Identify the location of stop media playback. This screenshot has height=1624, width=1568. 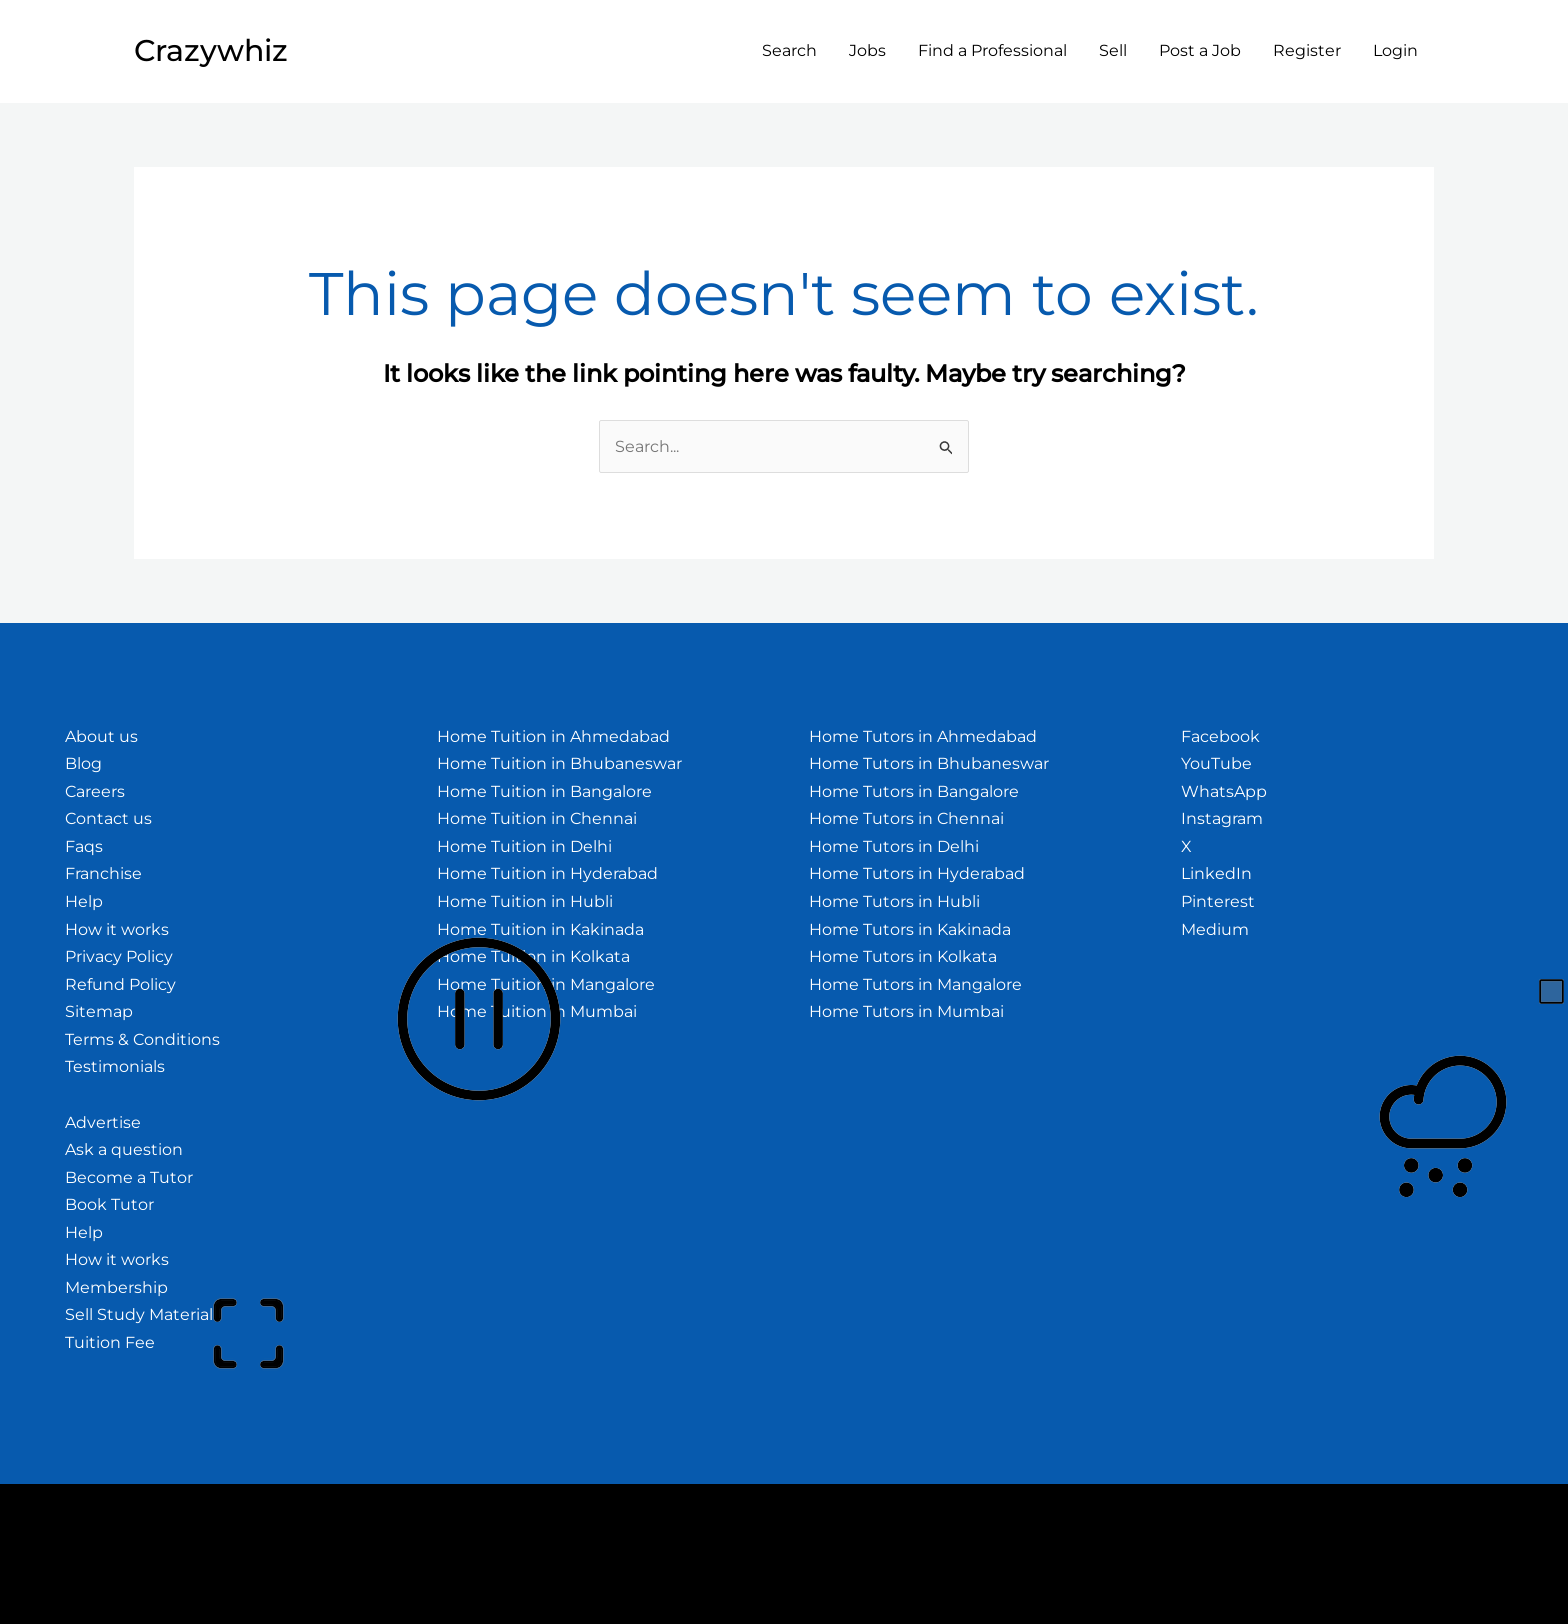
(1551, 991).